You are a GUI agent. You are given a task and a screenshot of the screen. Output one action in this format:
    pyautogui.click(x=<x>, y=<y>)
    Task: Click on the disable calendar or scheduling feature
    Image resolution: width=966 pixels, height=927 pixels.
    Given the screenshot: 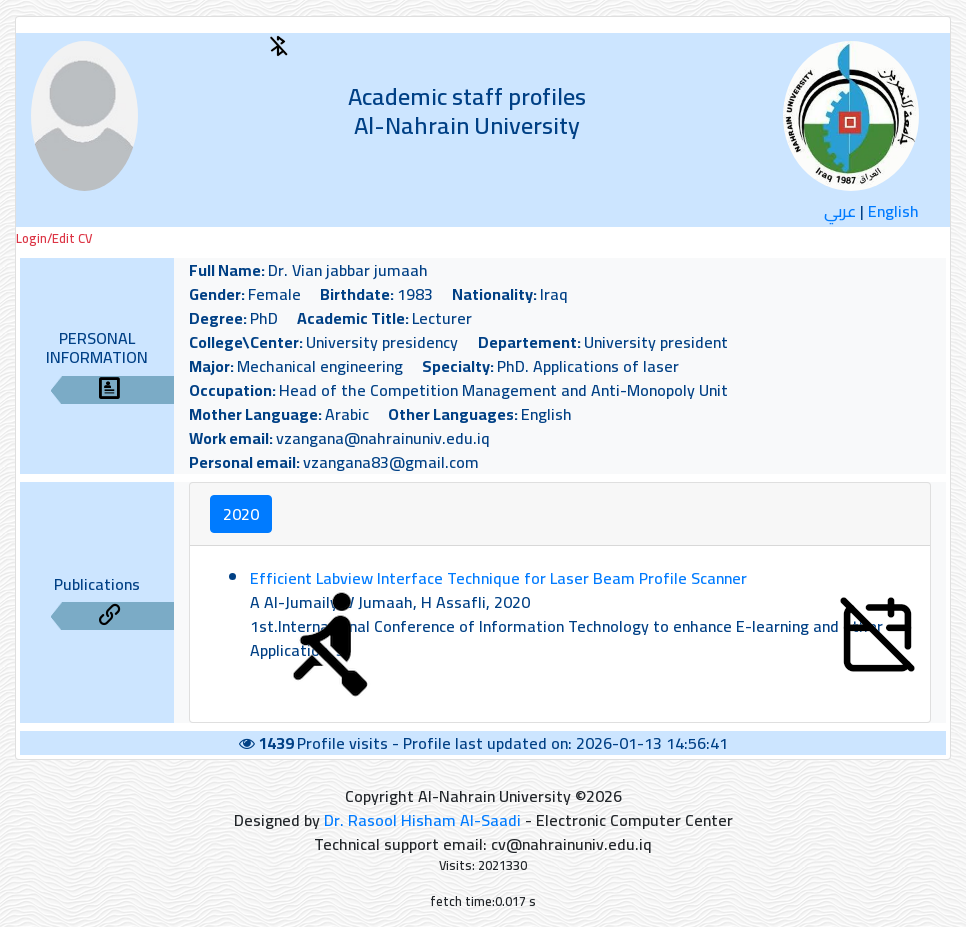 What is the action you would take?
    pyautogui.click(x=877, y=634)
    